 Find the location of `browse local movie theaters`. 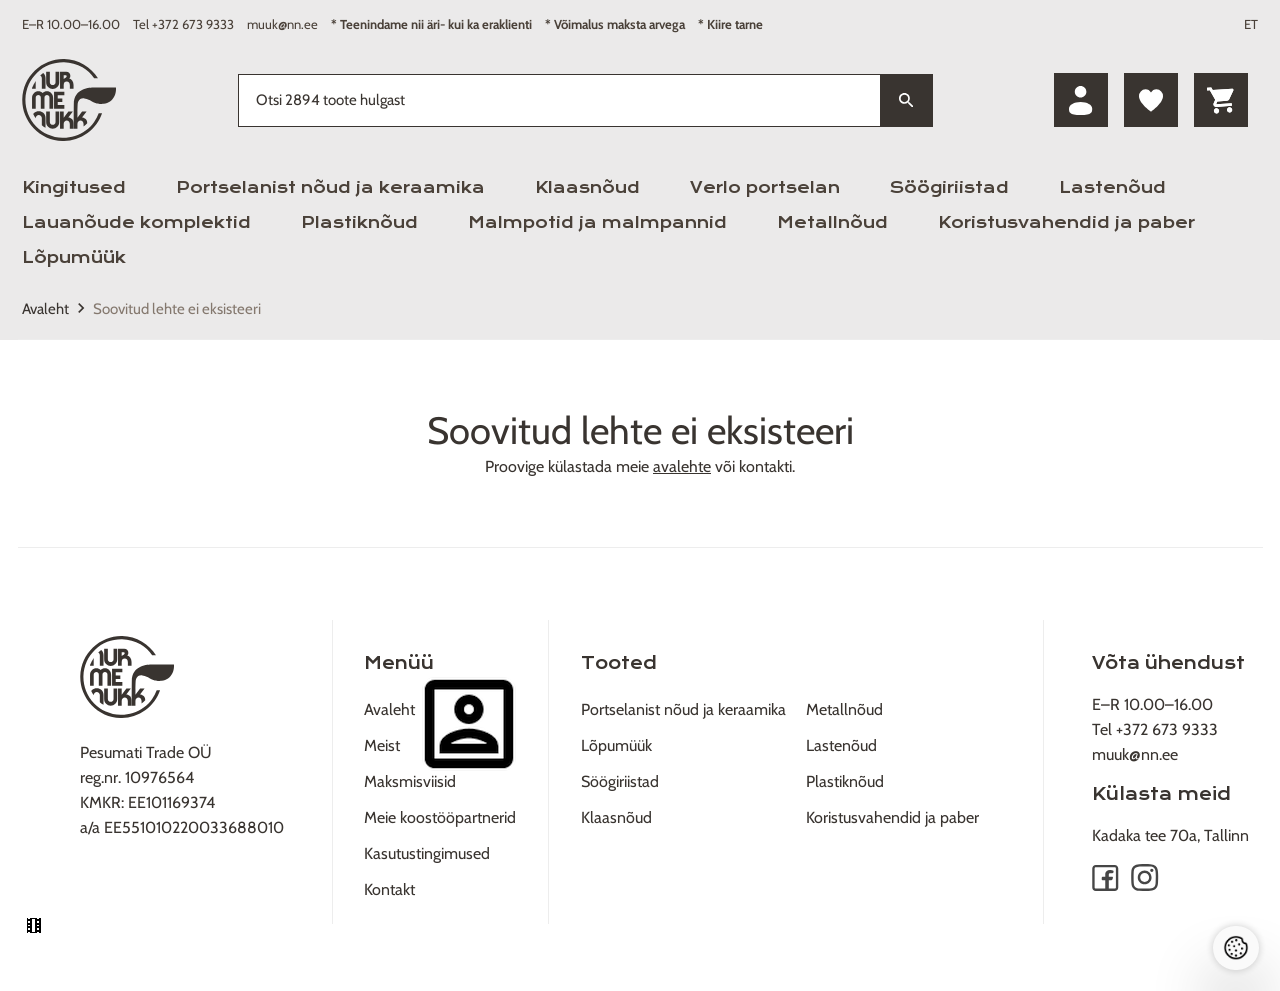

browse local movie theaters is located at coordinates (33, 925).